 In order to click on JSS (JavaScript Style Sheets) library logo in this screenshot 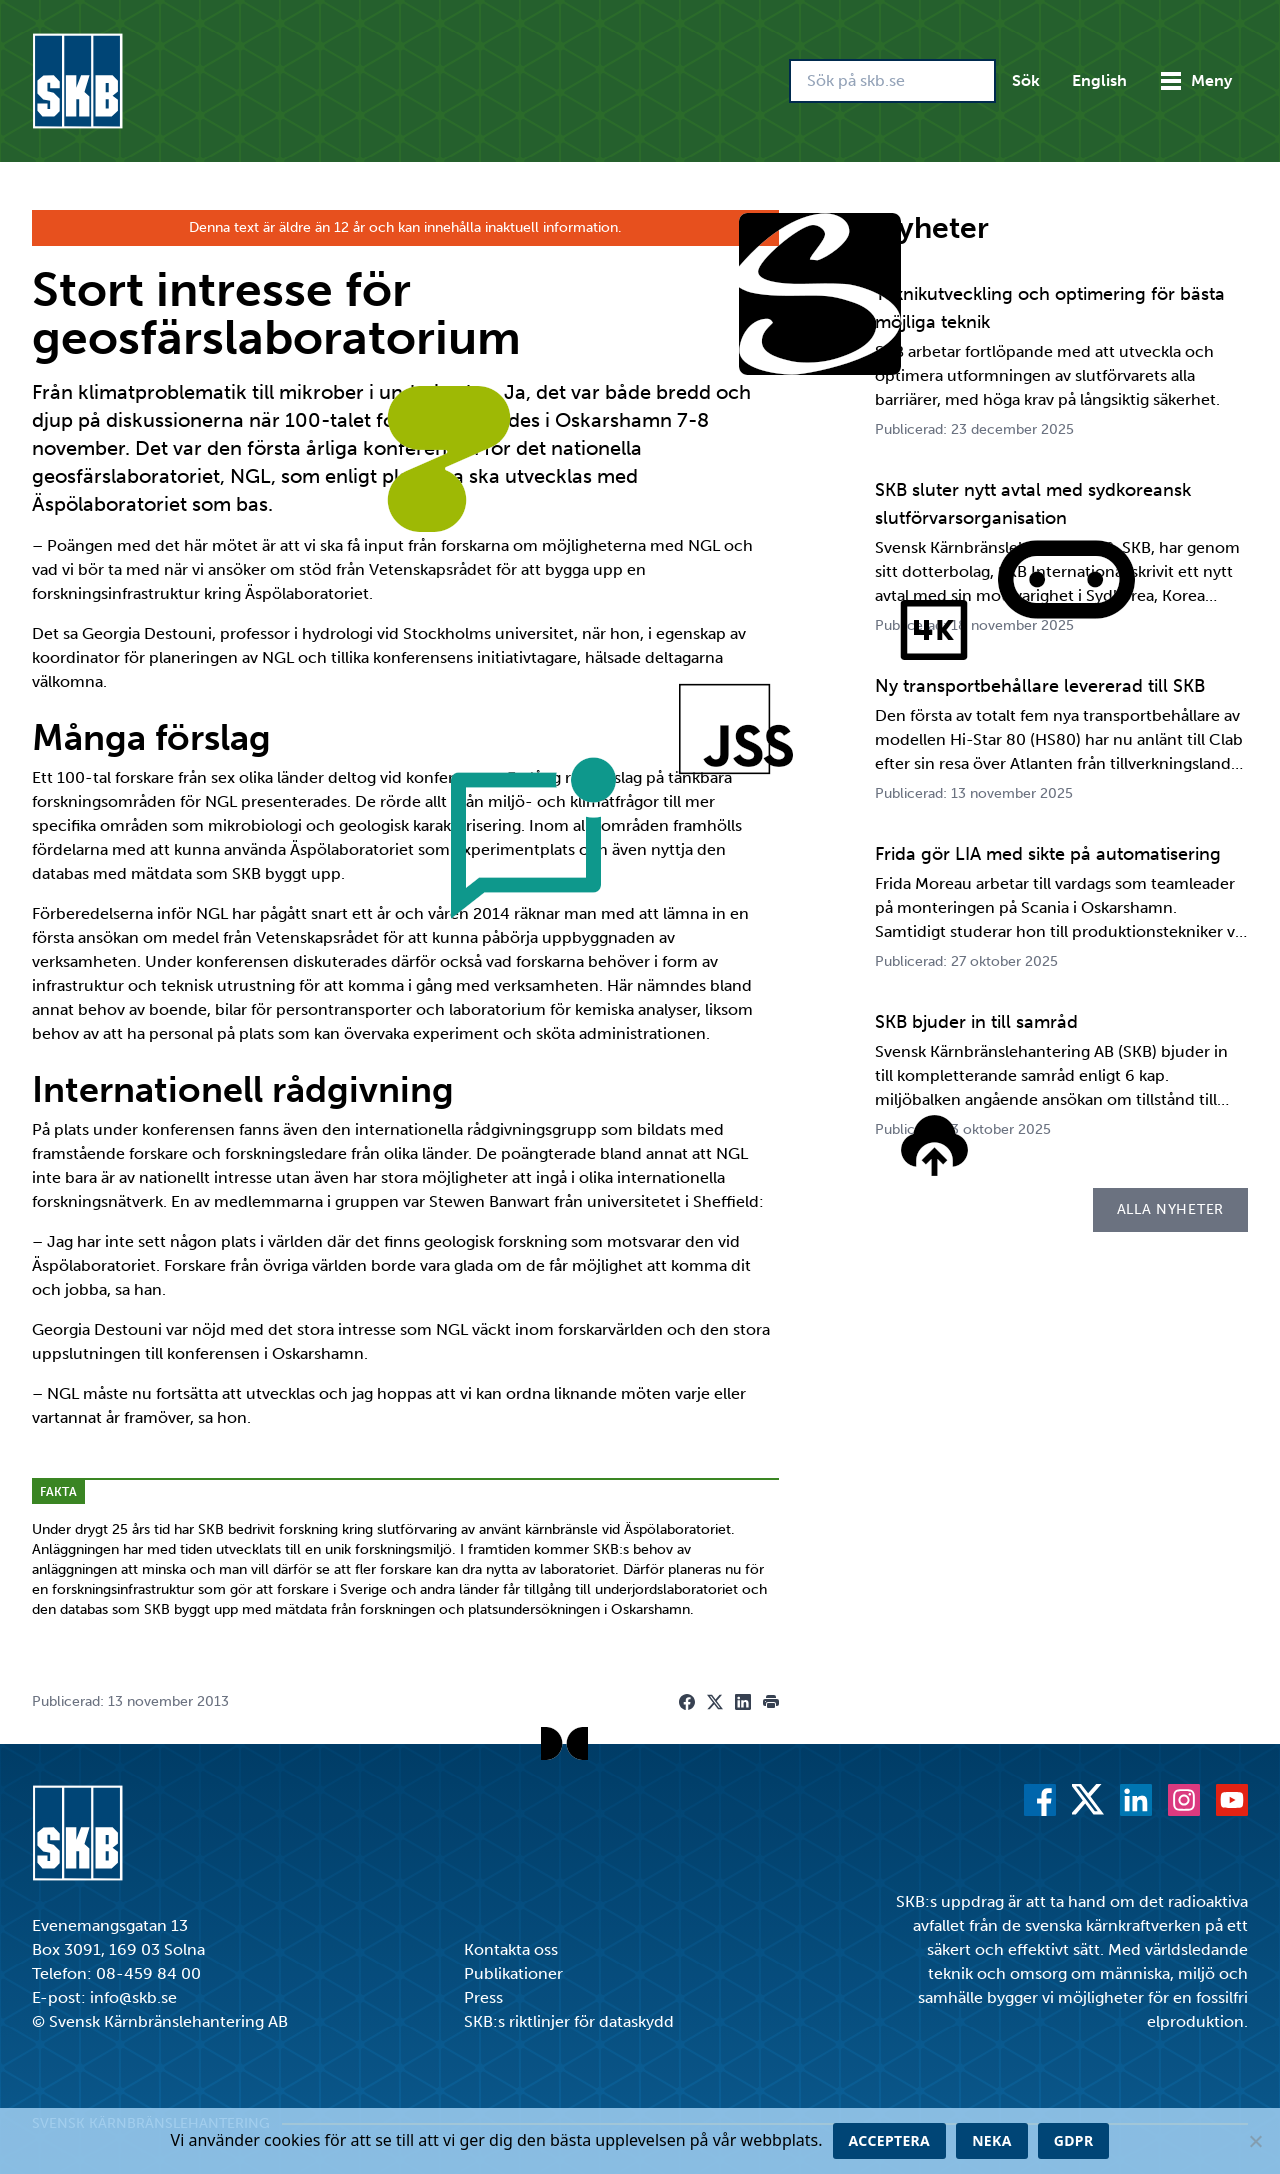, I will do `click(736, 729)`.